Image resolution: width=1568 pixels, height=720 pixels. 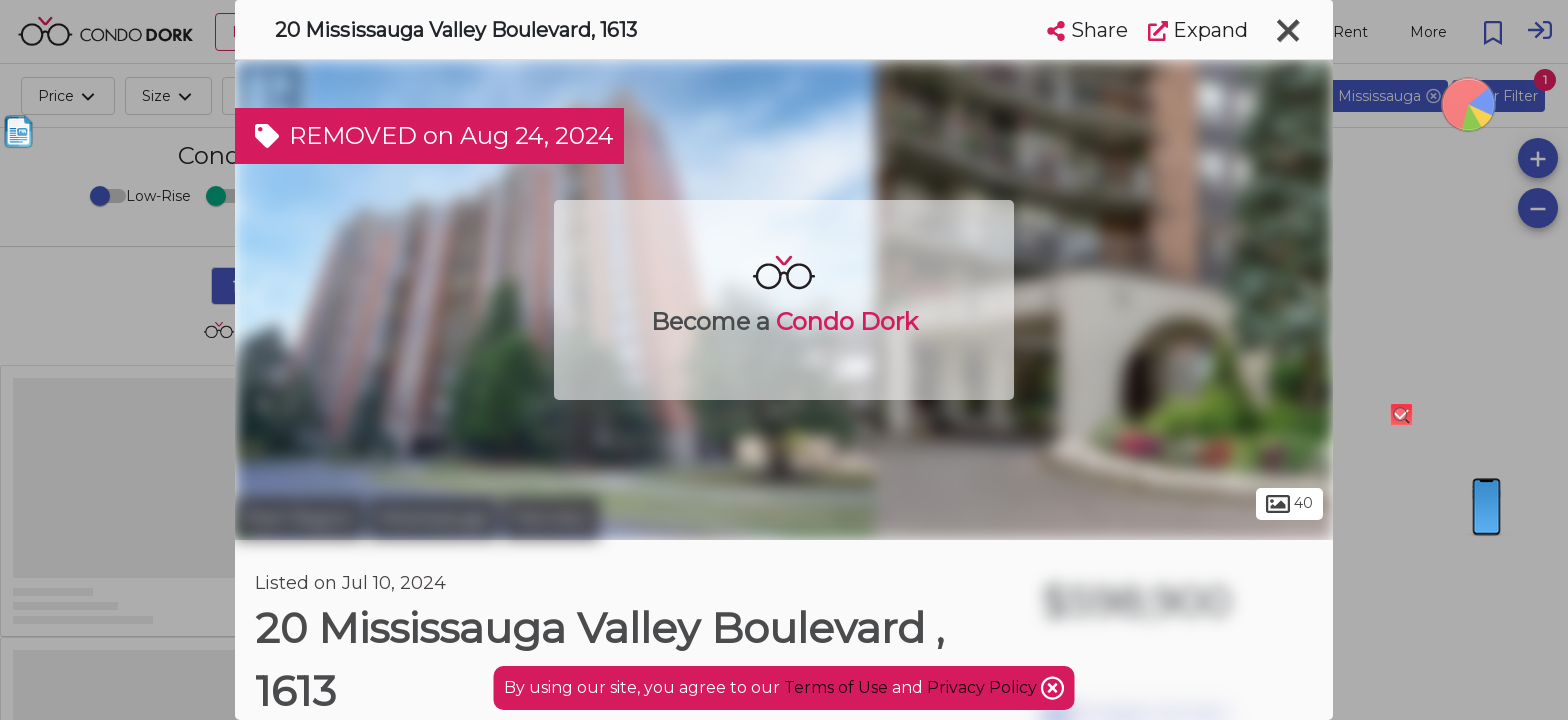 I want to click on iPhone XR device icon, so click(x=1486, y=507).